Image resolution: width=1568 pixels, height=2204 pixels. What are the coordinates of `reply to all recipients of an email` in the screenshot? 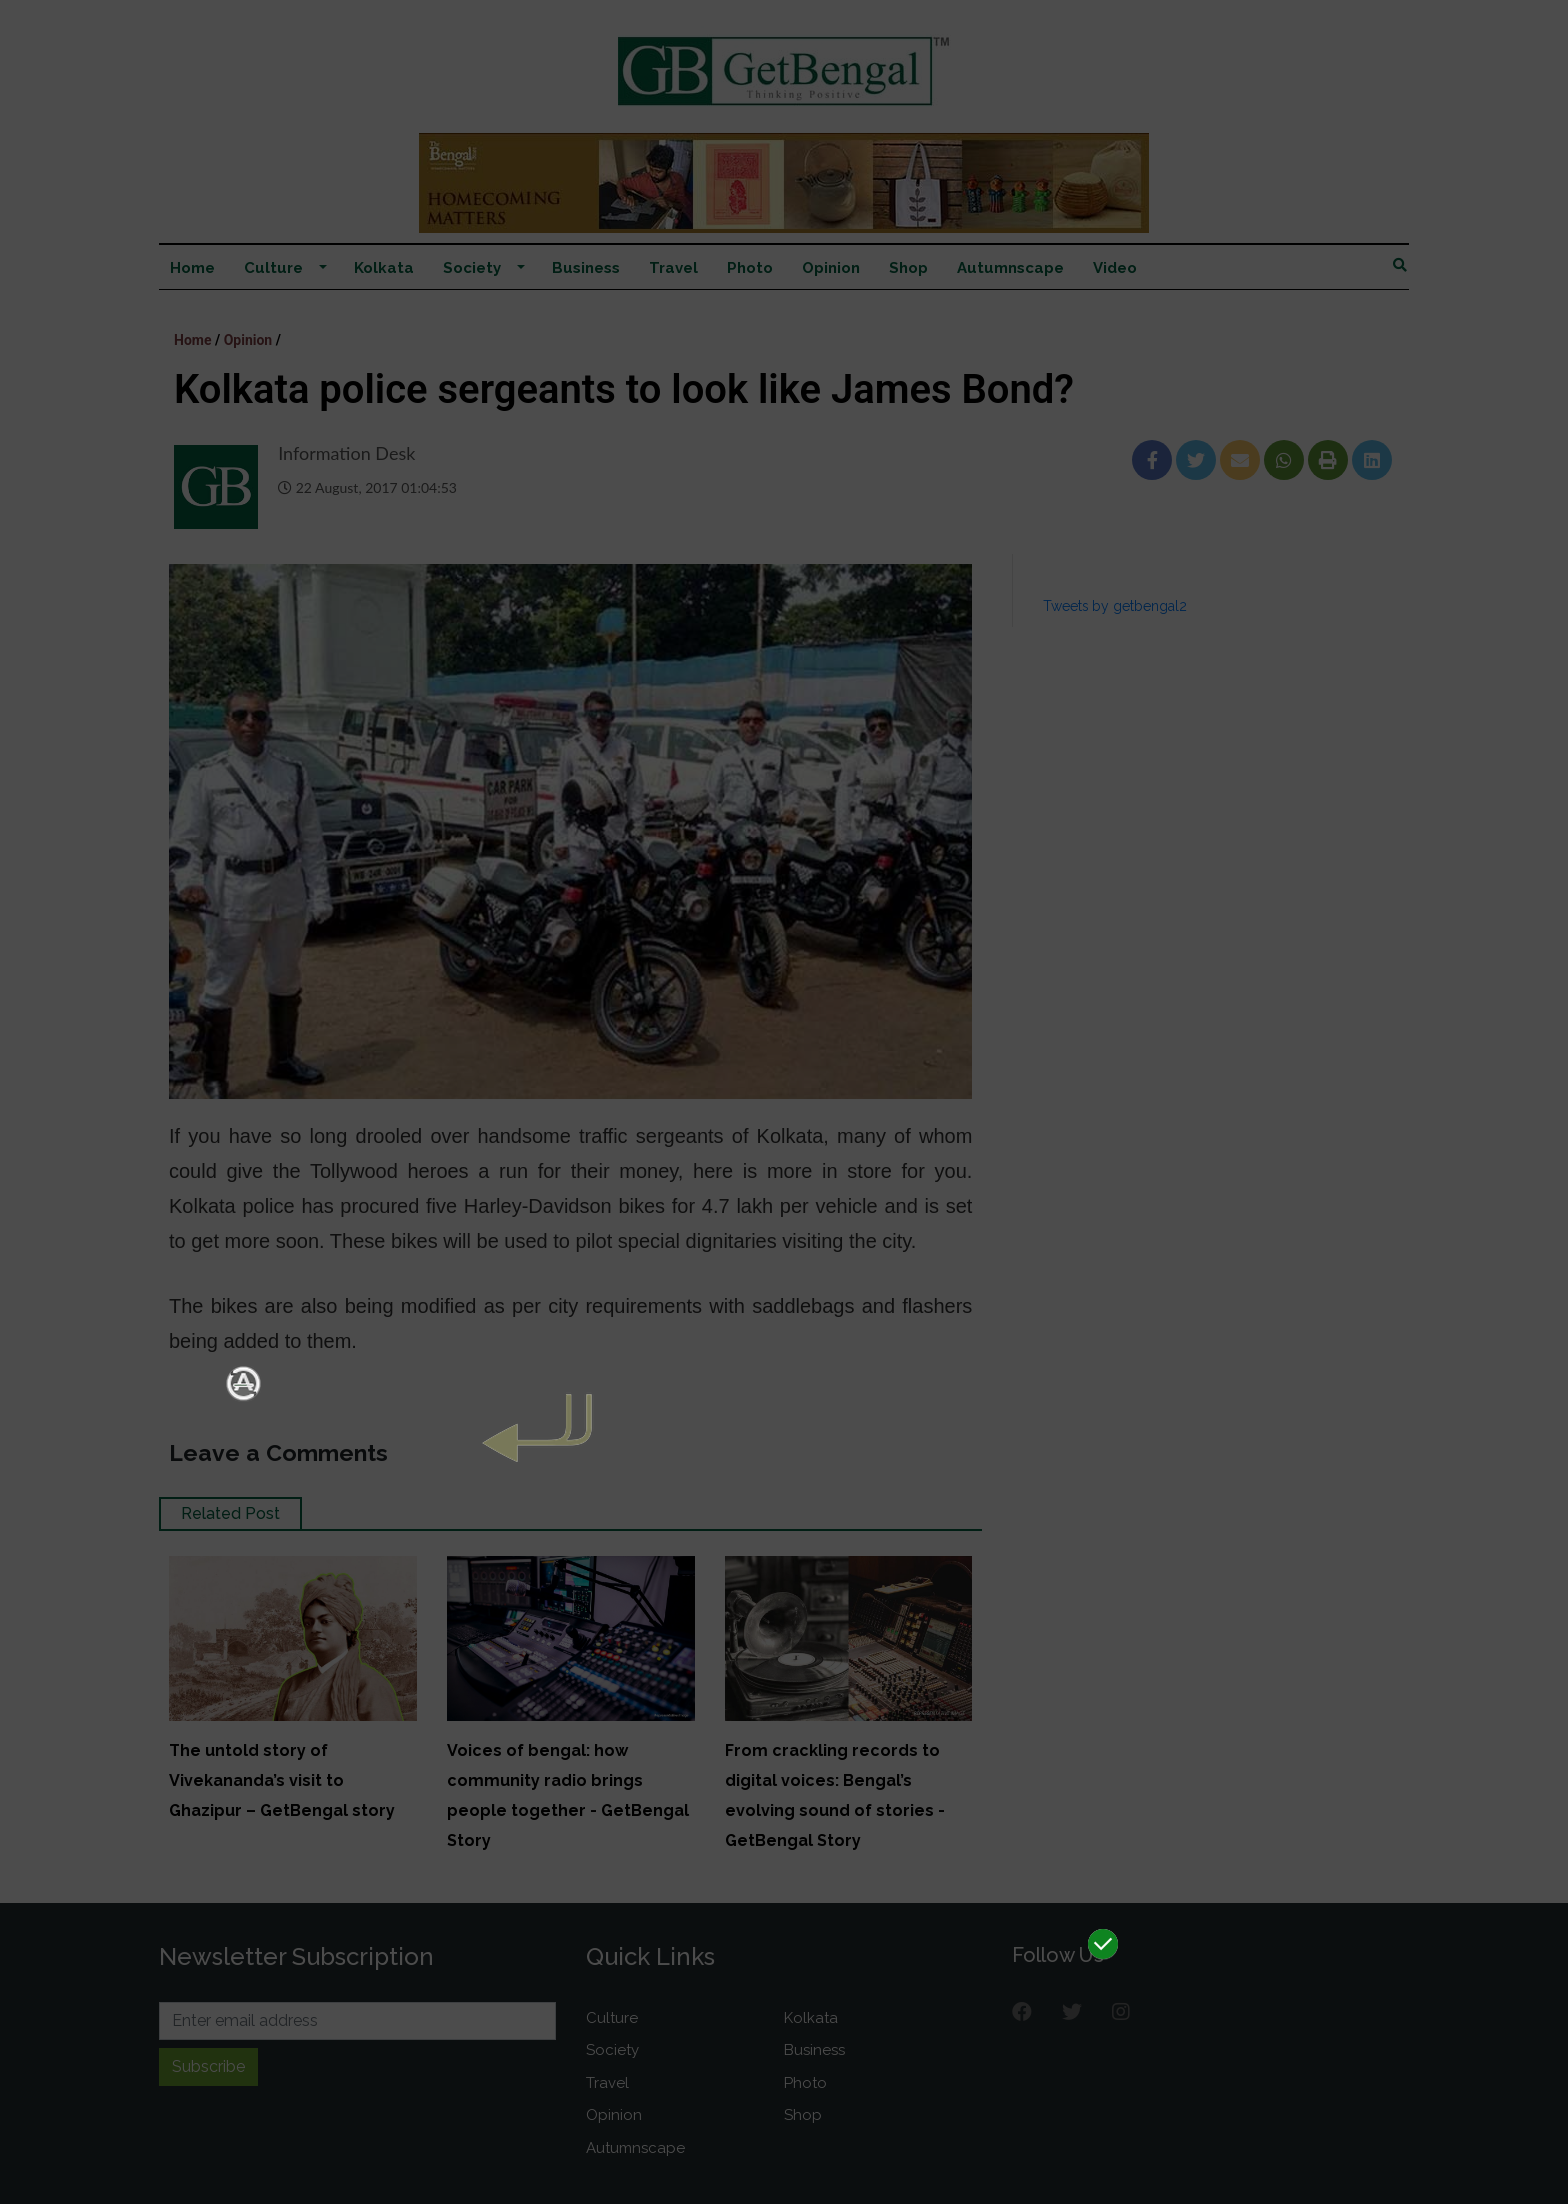 It's located at (535, 1427).